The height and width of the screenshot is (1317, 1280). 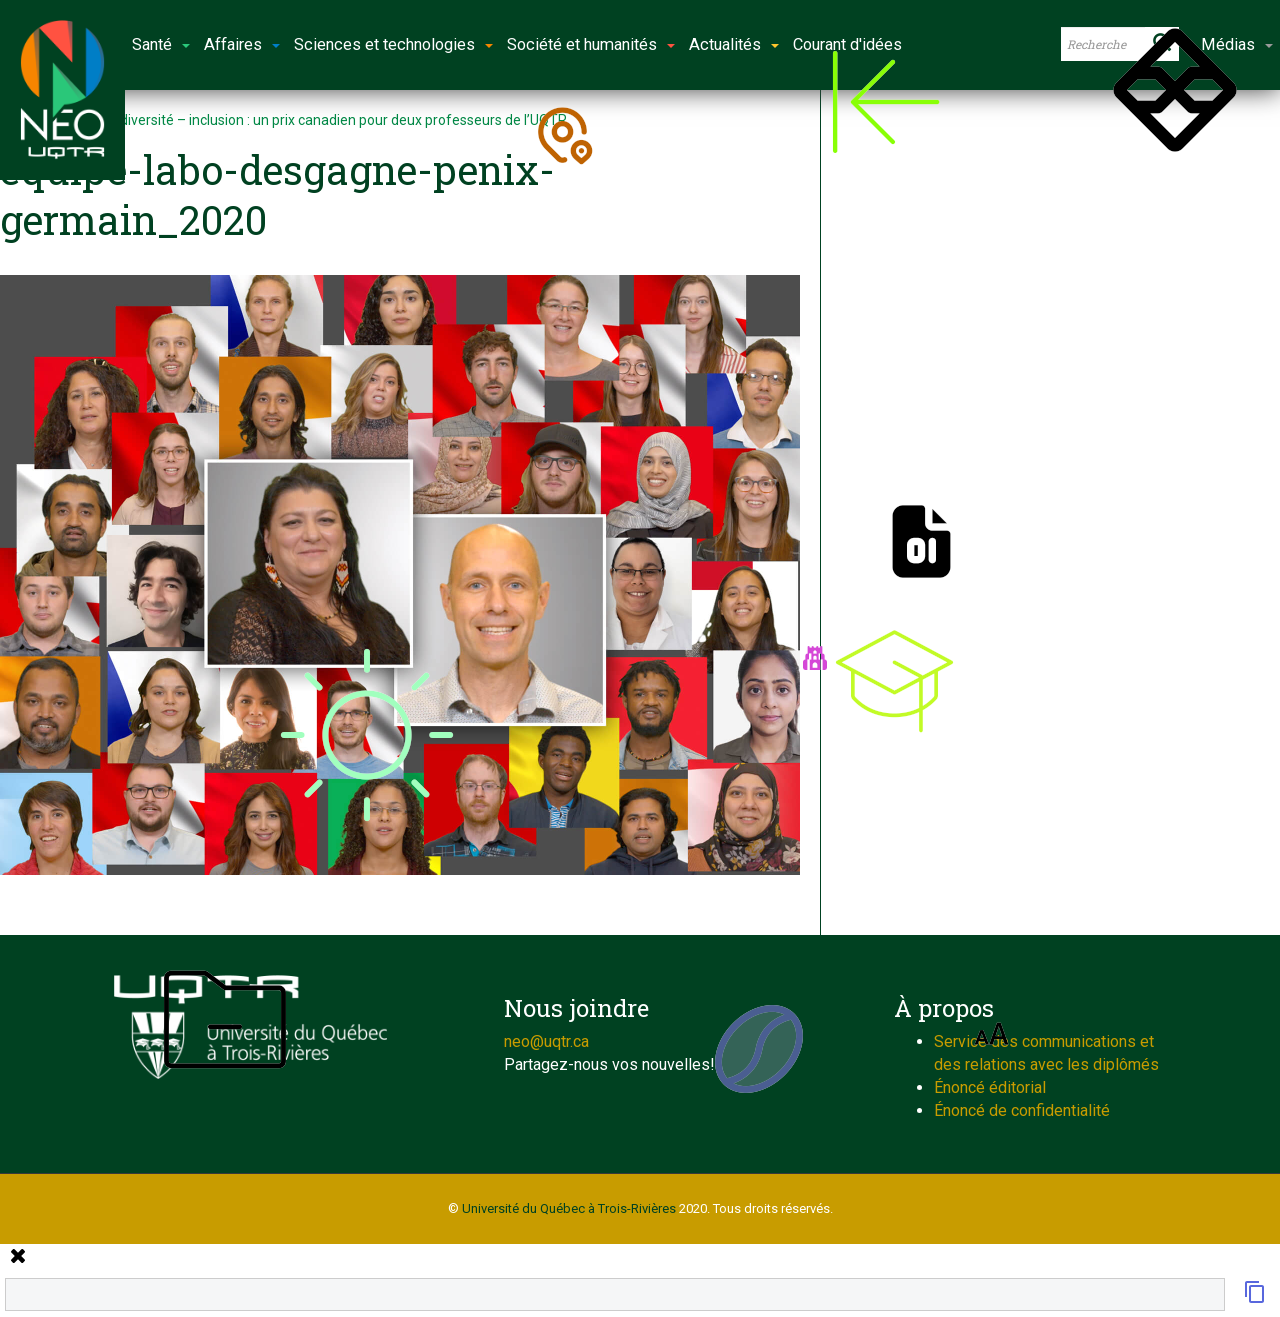 I want to click on access education or learning features, so click(x=894, y=677).